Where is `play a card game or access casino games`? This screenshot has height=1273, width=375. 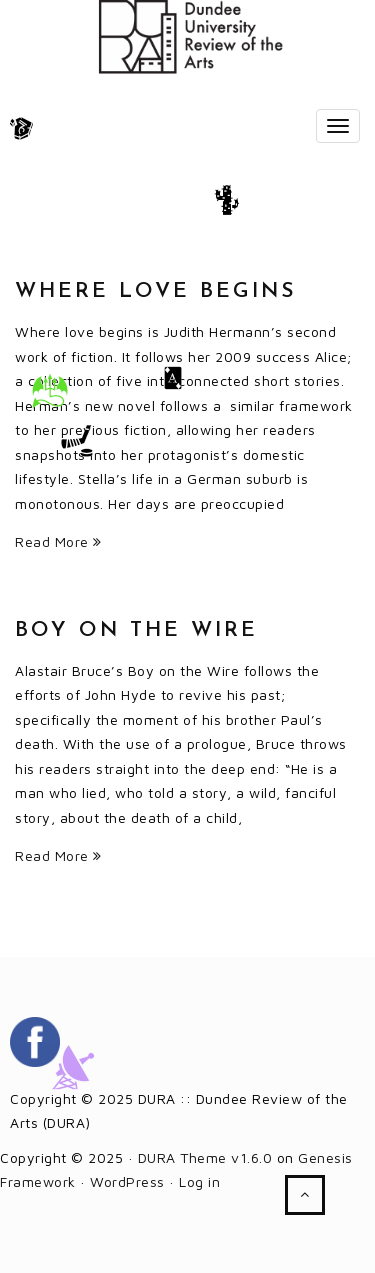
play a card game or access casino games is located at coordinates (173, 378).